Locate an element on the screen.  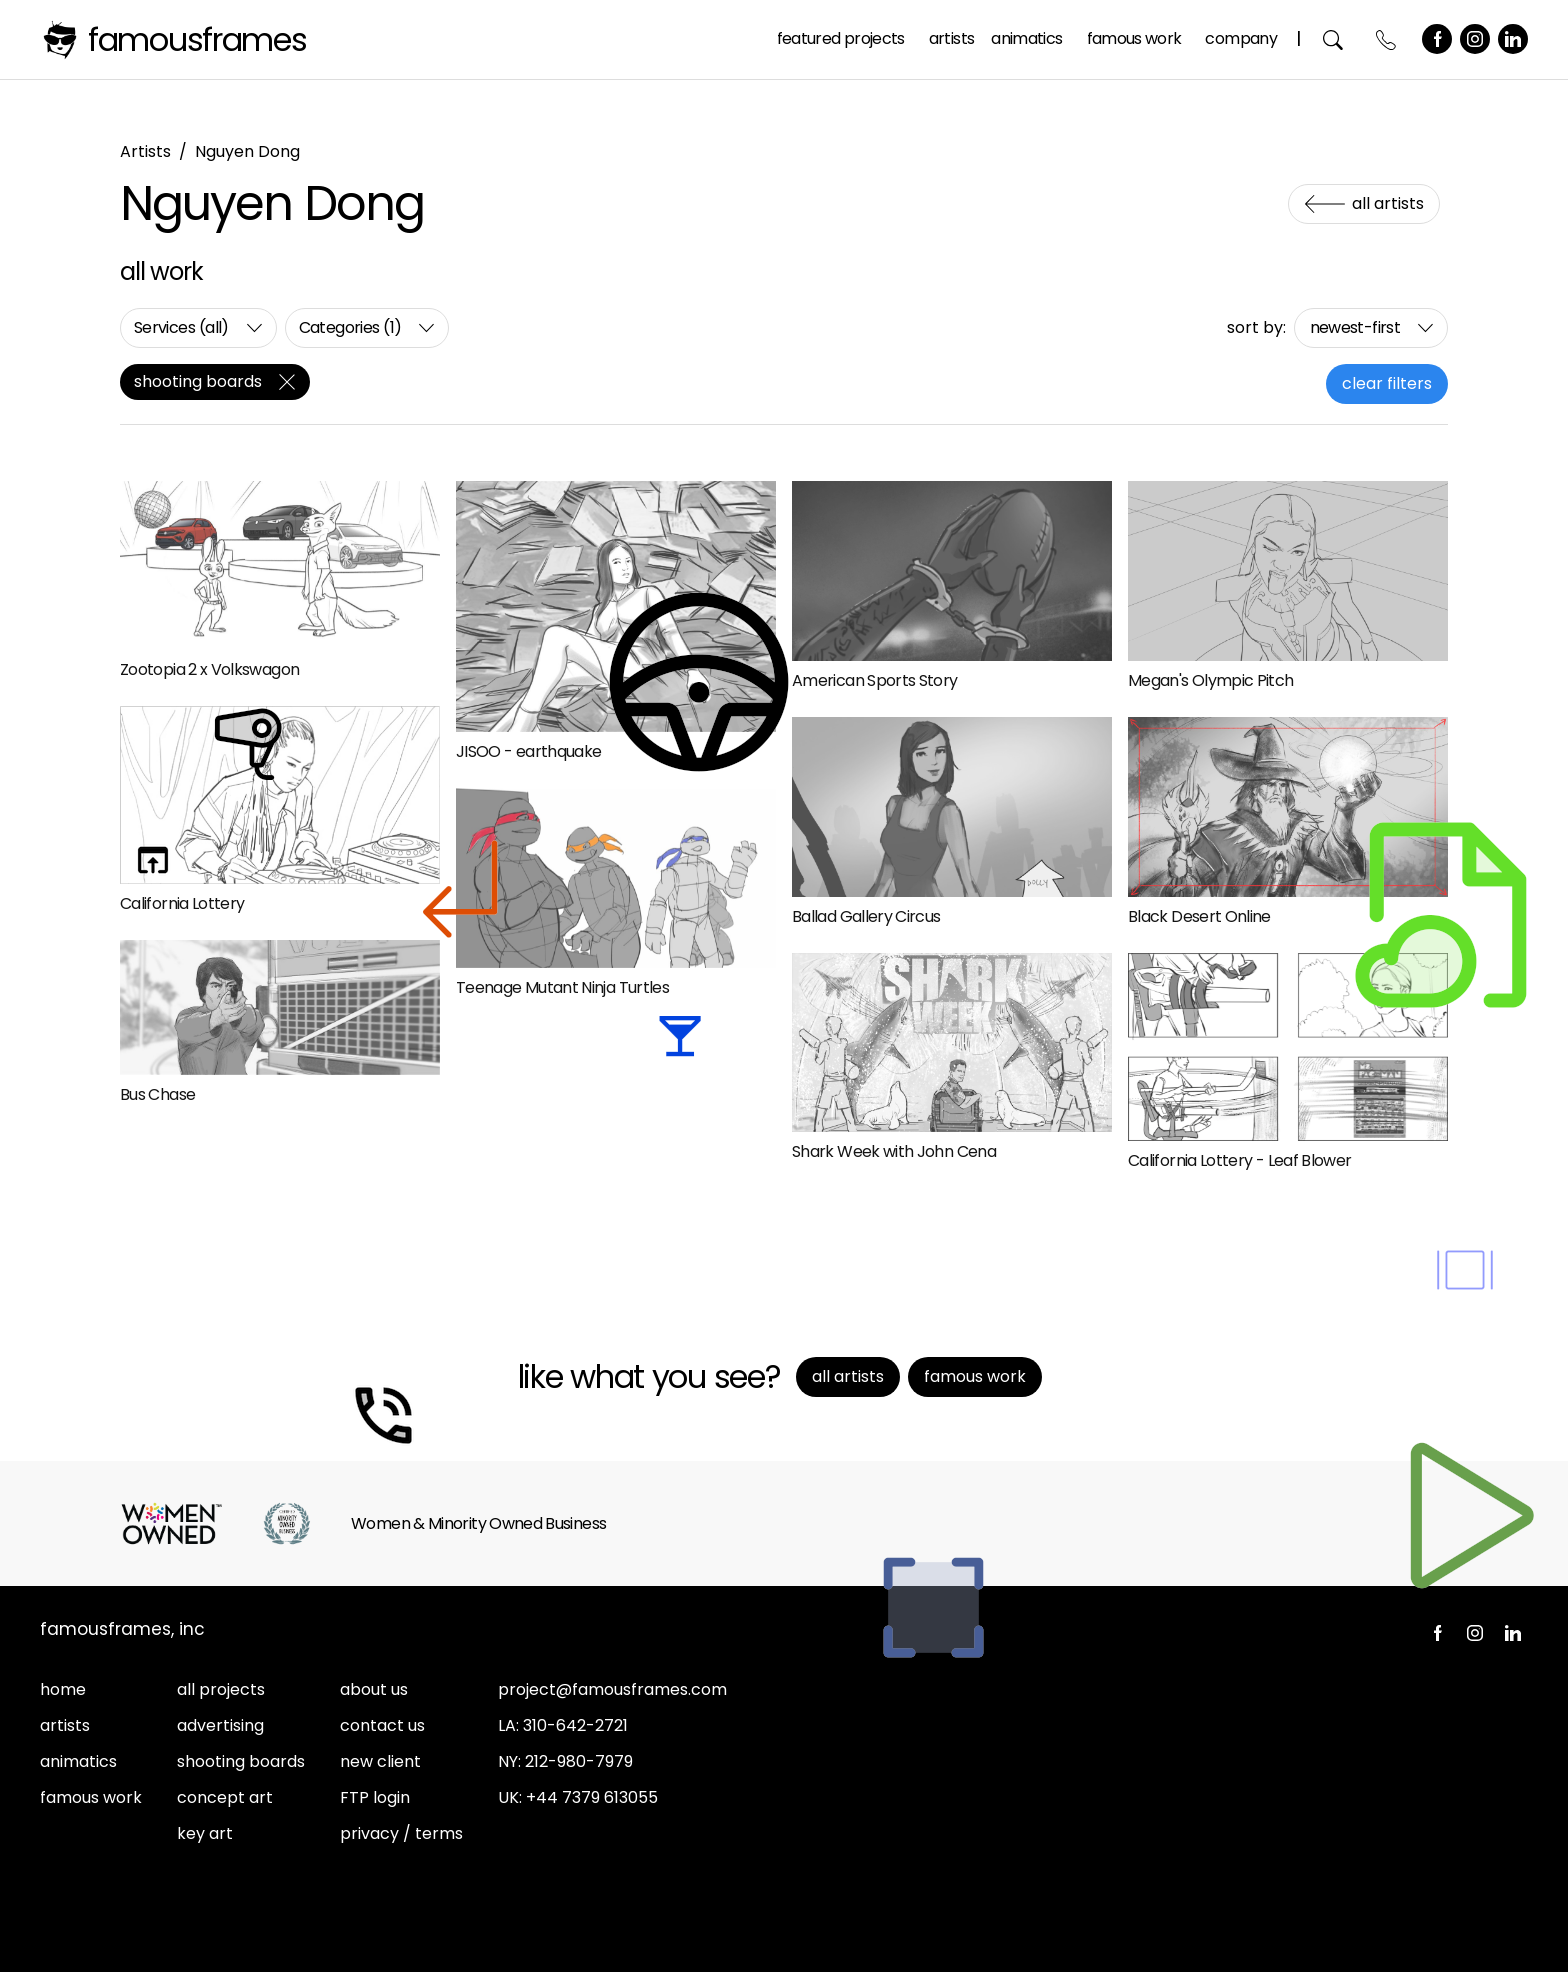
expand to fullscreen mode is located at coordinates (933, 1607).